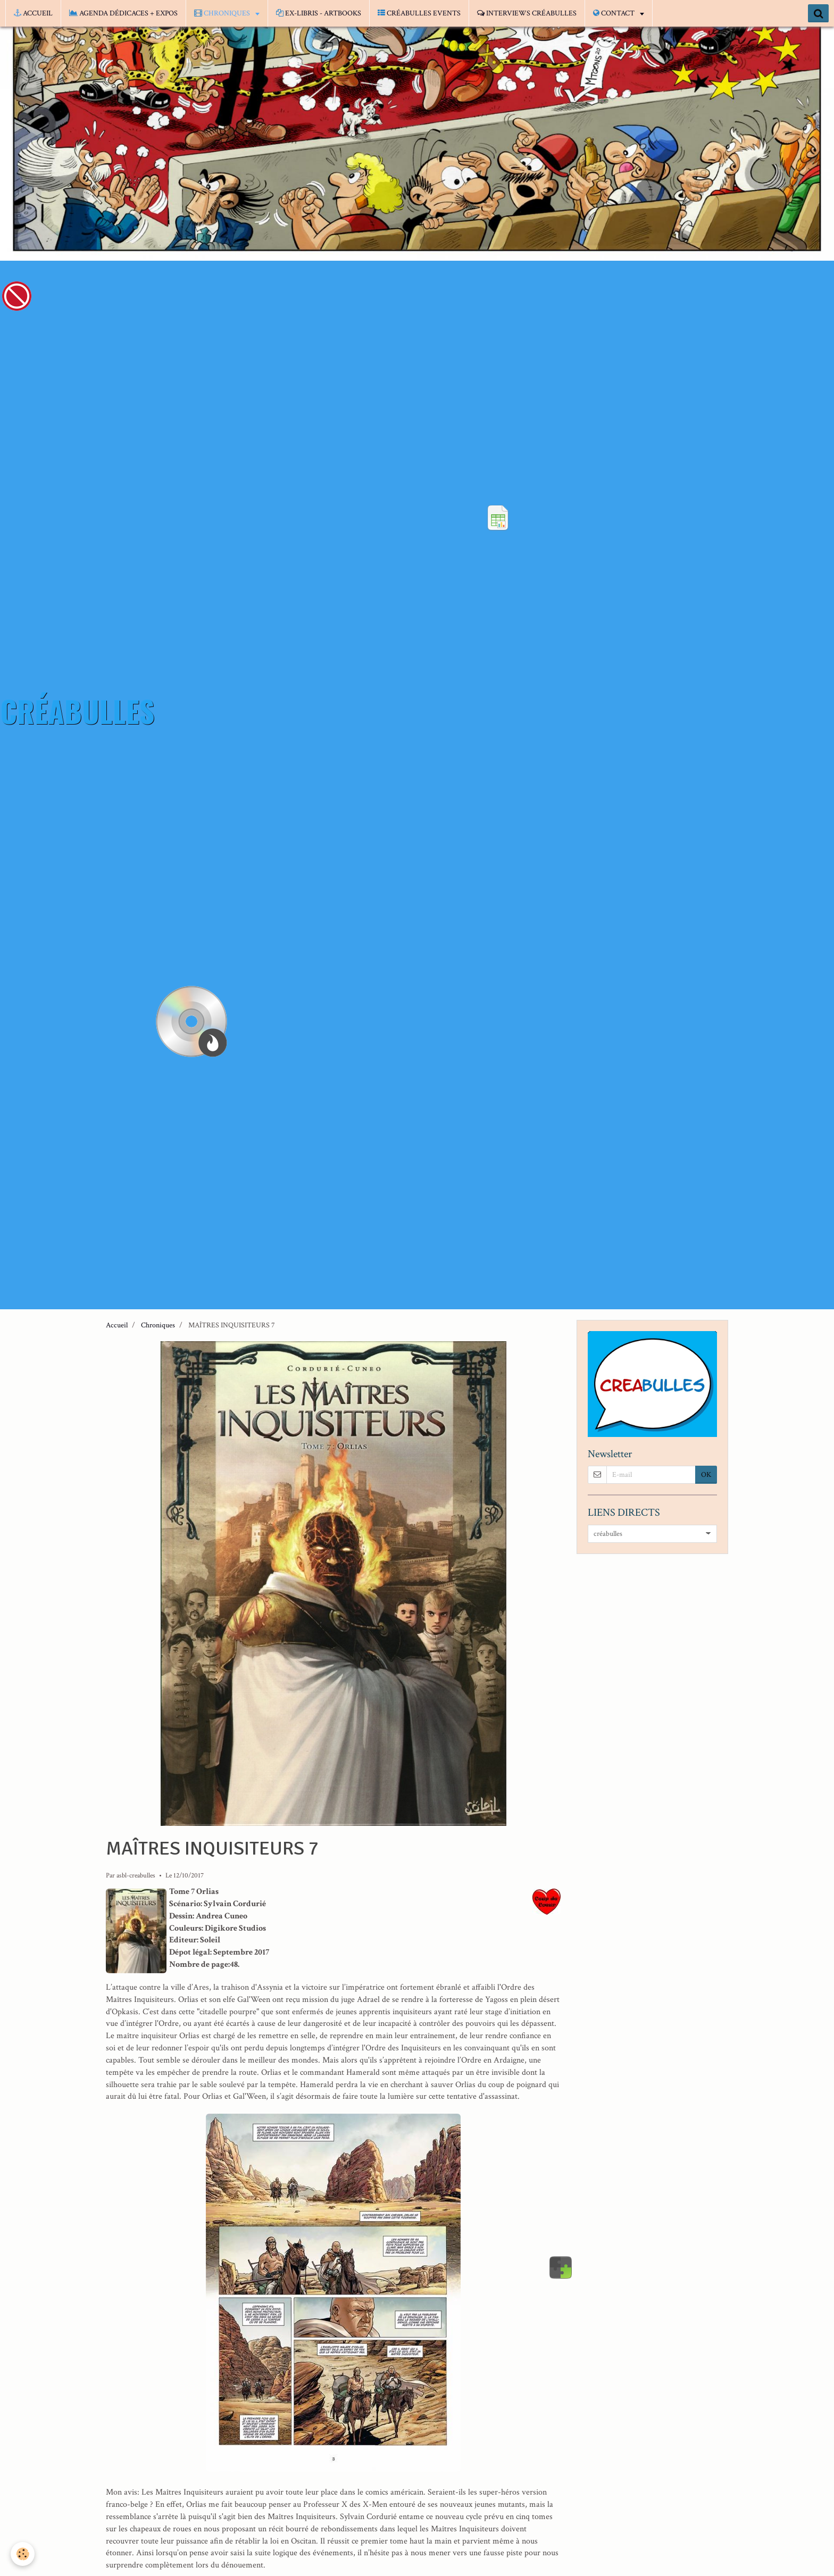 This screenshot has width=834, height=2576. Describe the element at coordinates (16, 296) in the screenshot. I see `clear or delete text from an input field` at that location.